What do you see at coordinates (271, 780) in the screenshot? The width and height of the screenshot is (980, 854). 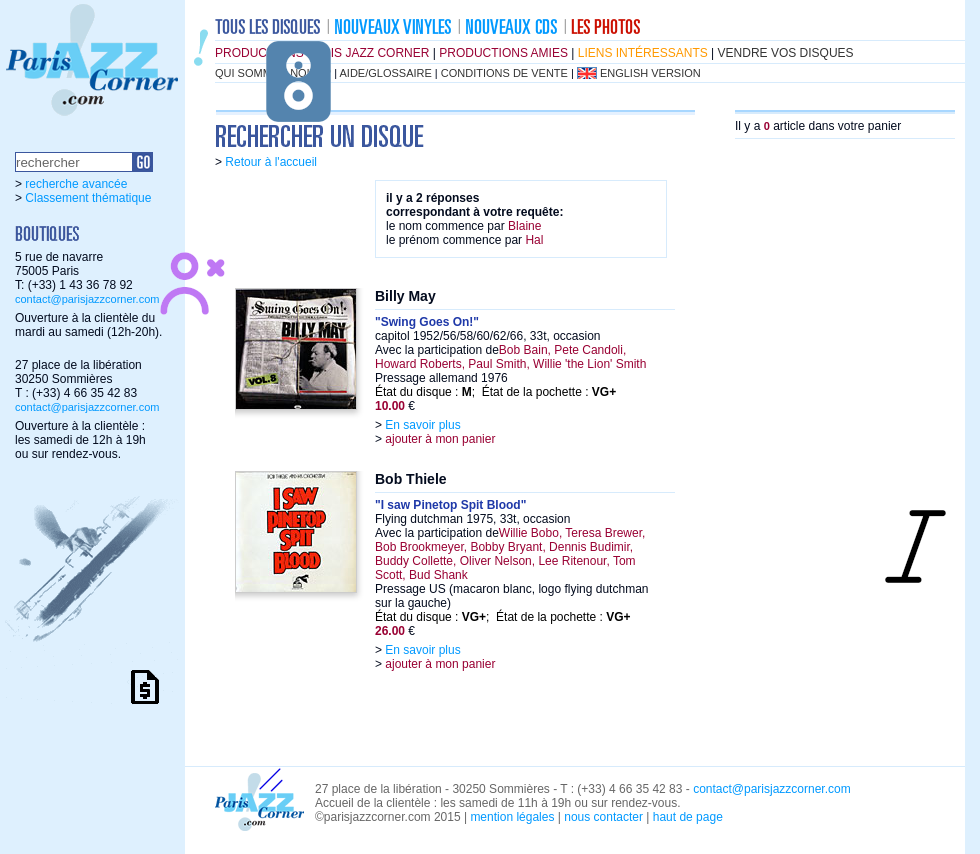 I see `indicates signal strength or connectivity level` at bounding box center [271, 780].